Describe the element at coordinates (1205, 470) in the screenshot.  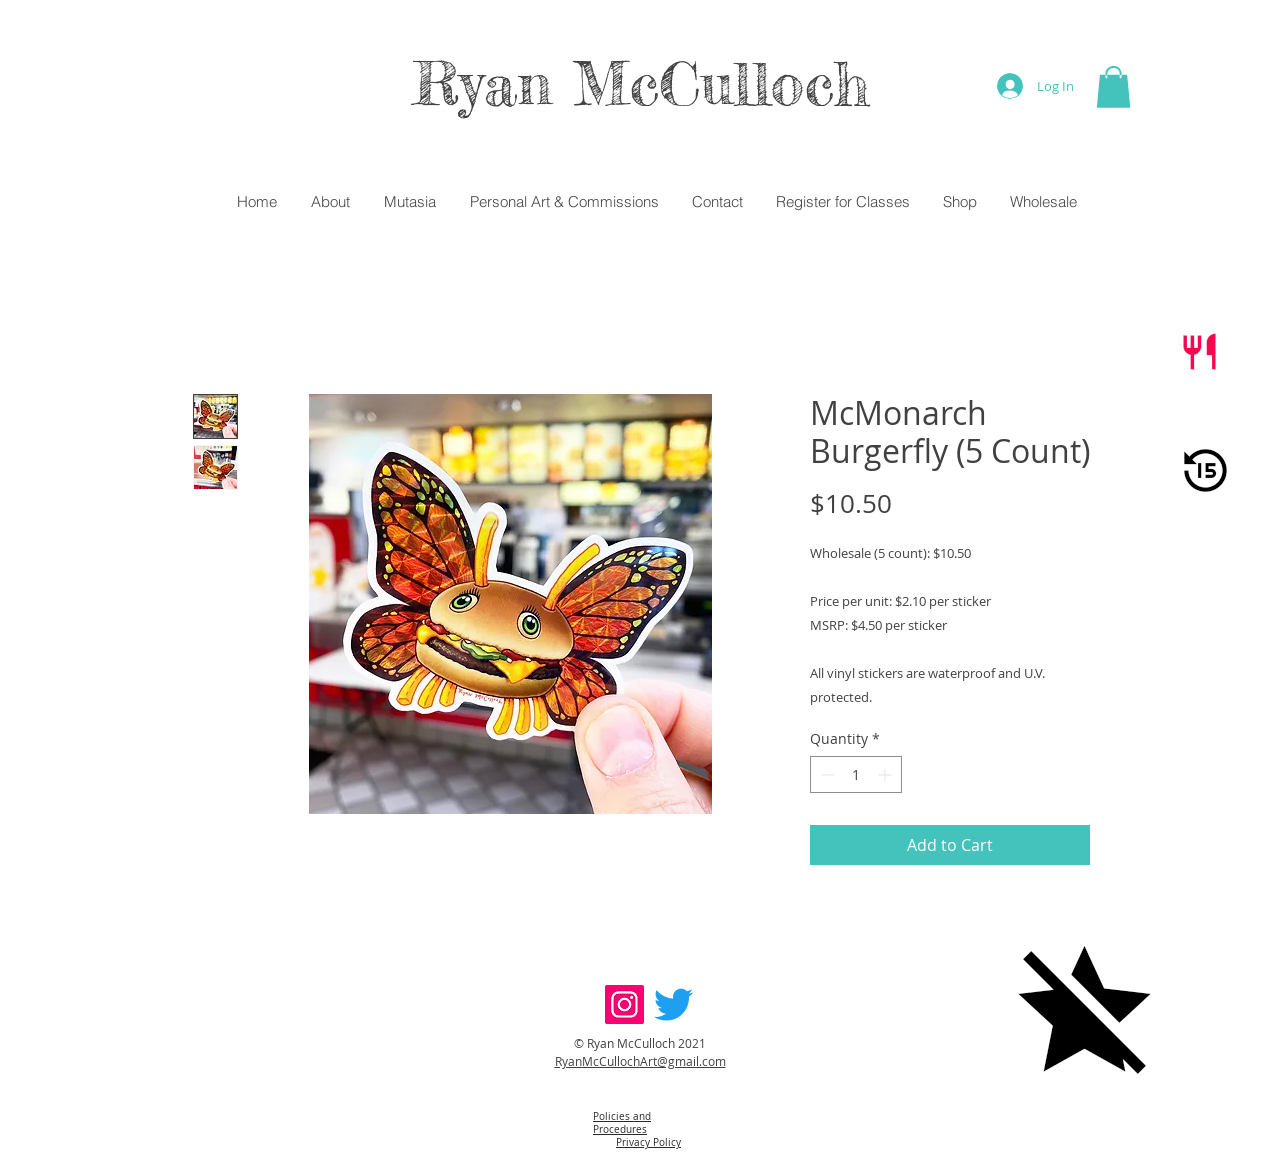
I see `rewind 15 seconds` at that location.